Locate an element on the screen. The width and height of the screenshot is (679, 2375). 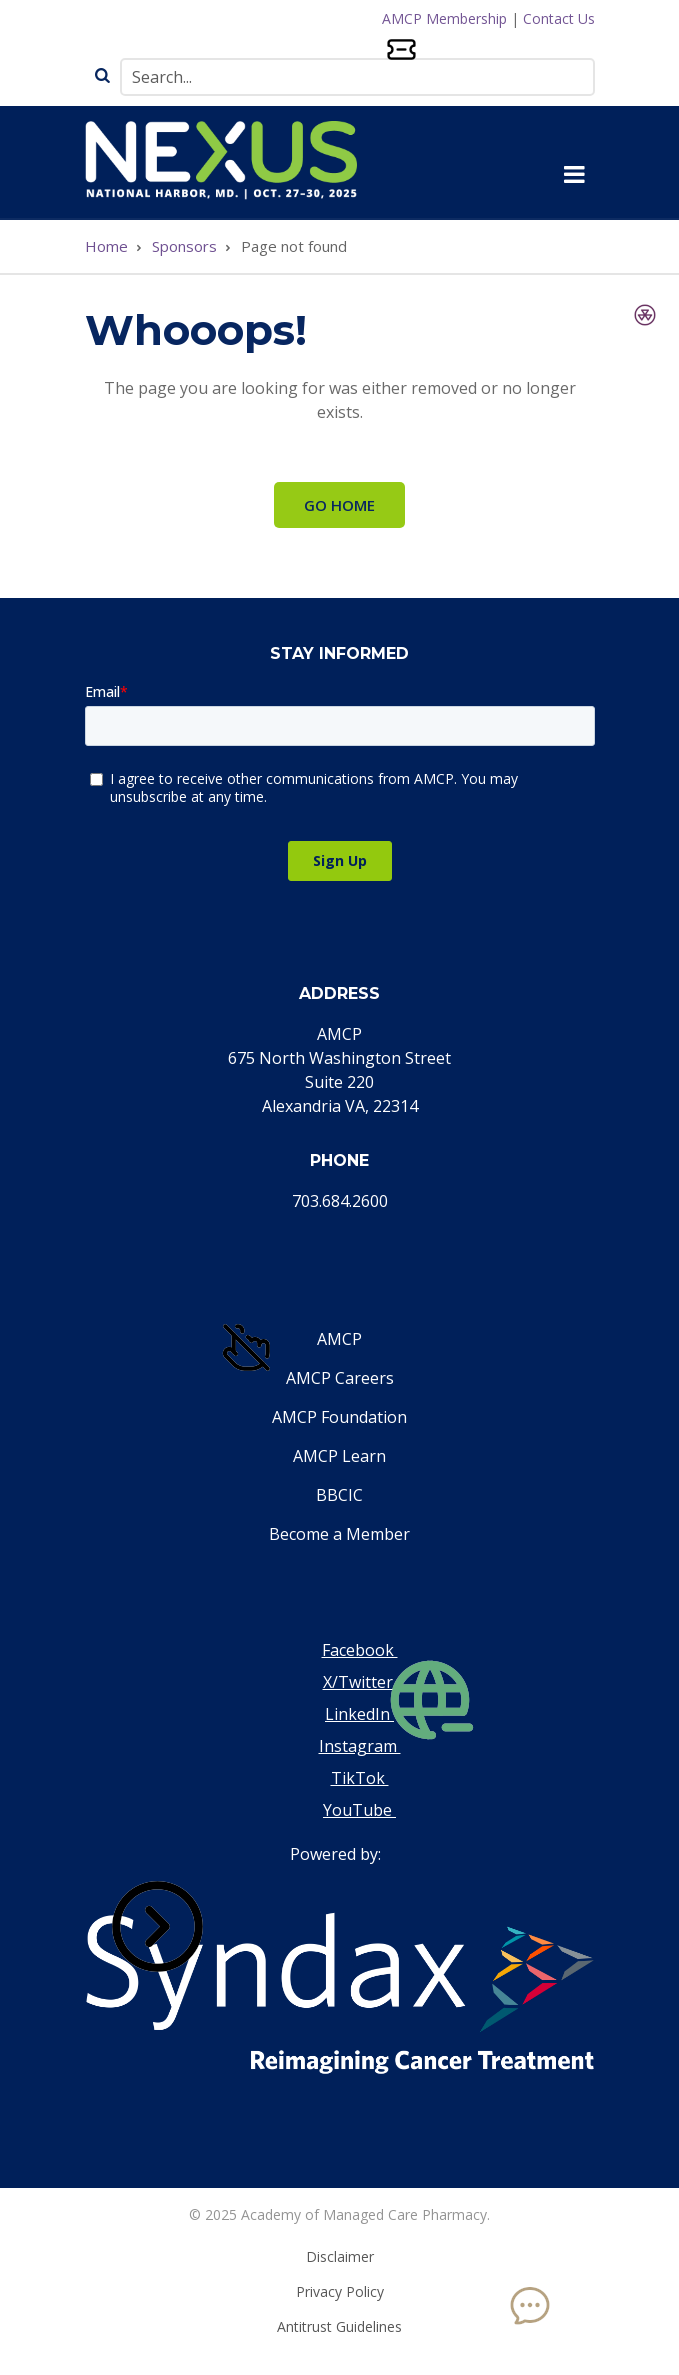
open chat or messaging is located at coordinates (530, 2305).